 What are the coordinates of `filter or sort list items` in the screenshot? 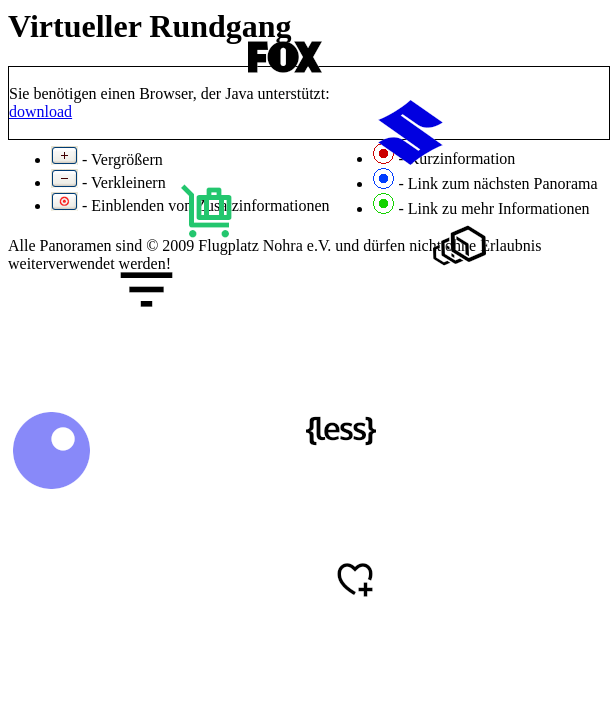 It's located at (146, 289).